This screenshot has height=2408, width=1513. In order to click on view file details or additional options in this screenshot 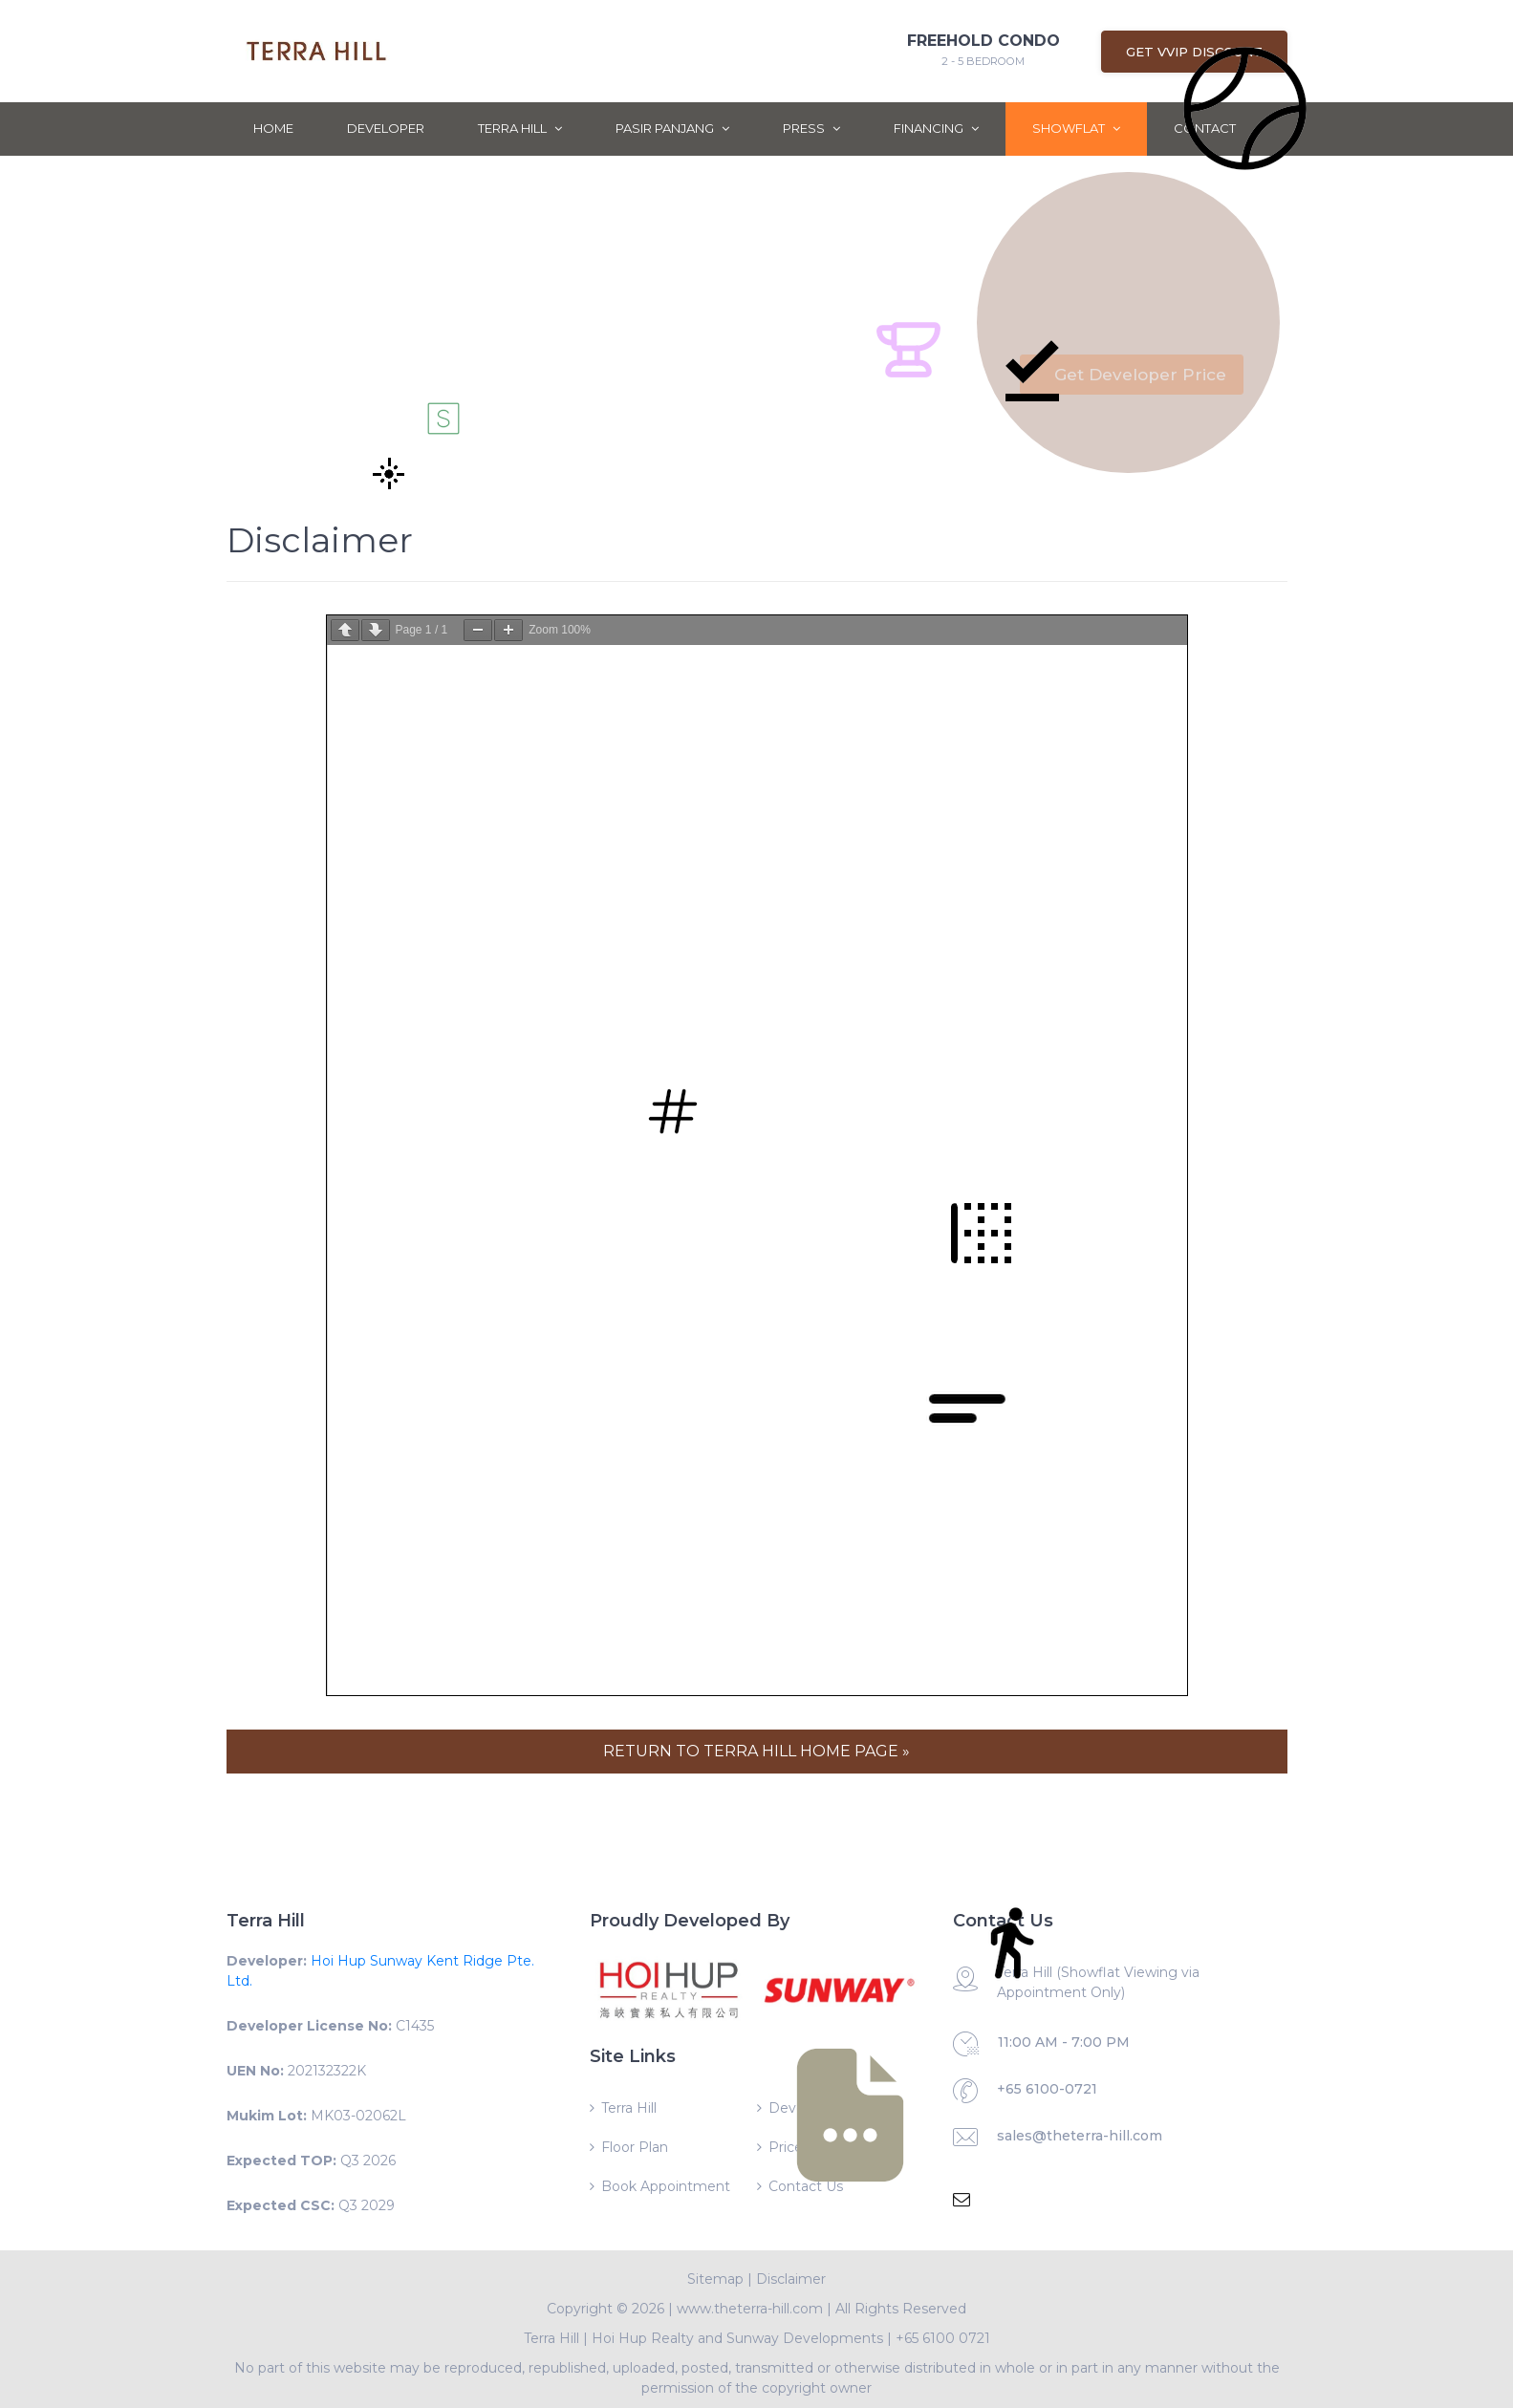, I will do `click(850, 2115)`.